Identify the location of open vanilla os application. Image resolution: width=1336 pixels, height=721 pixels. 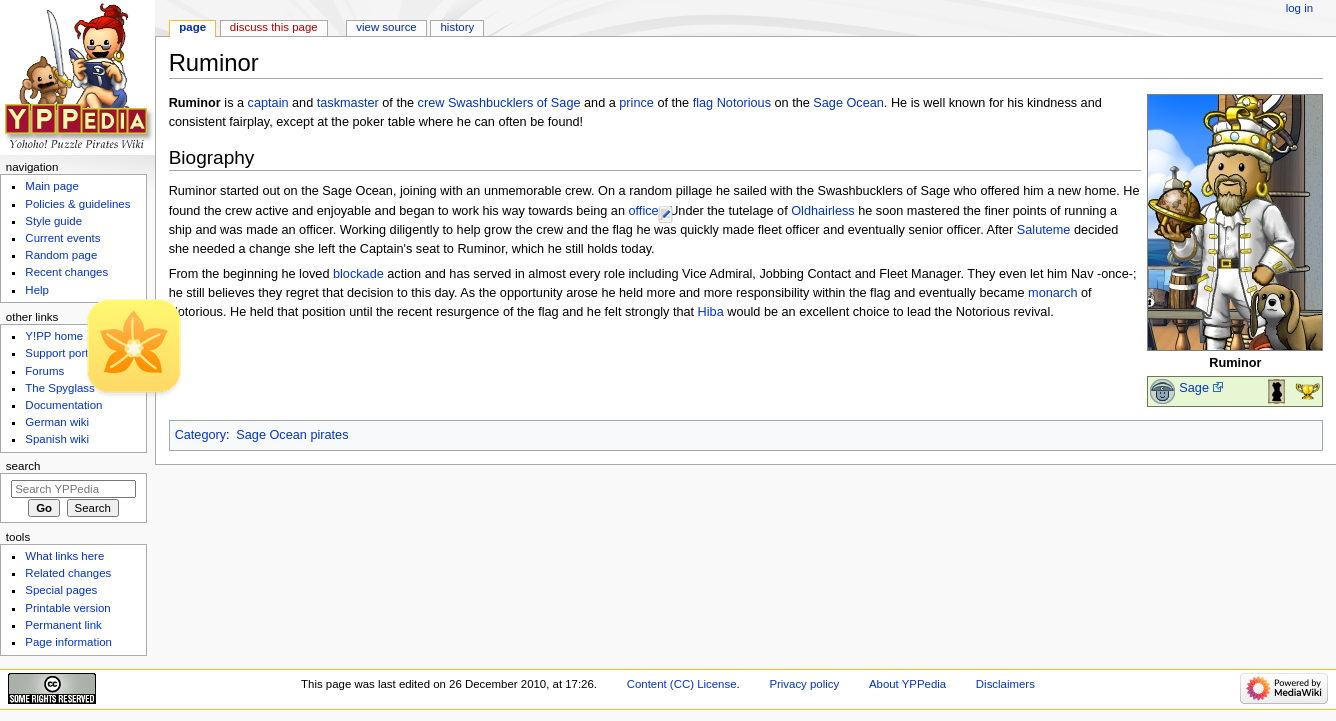
(134, 346).